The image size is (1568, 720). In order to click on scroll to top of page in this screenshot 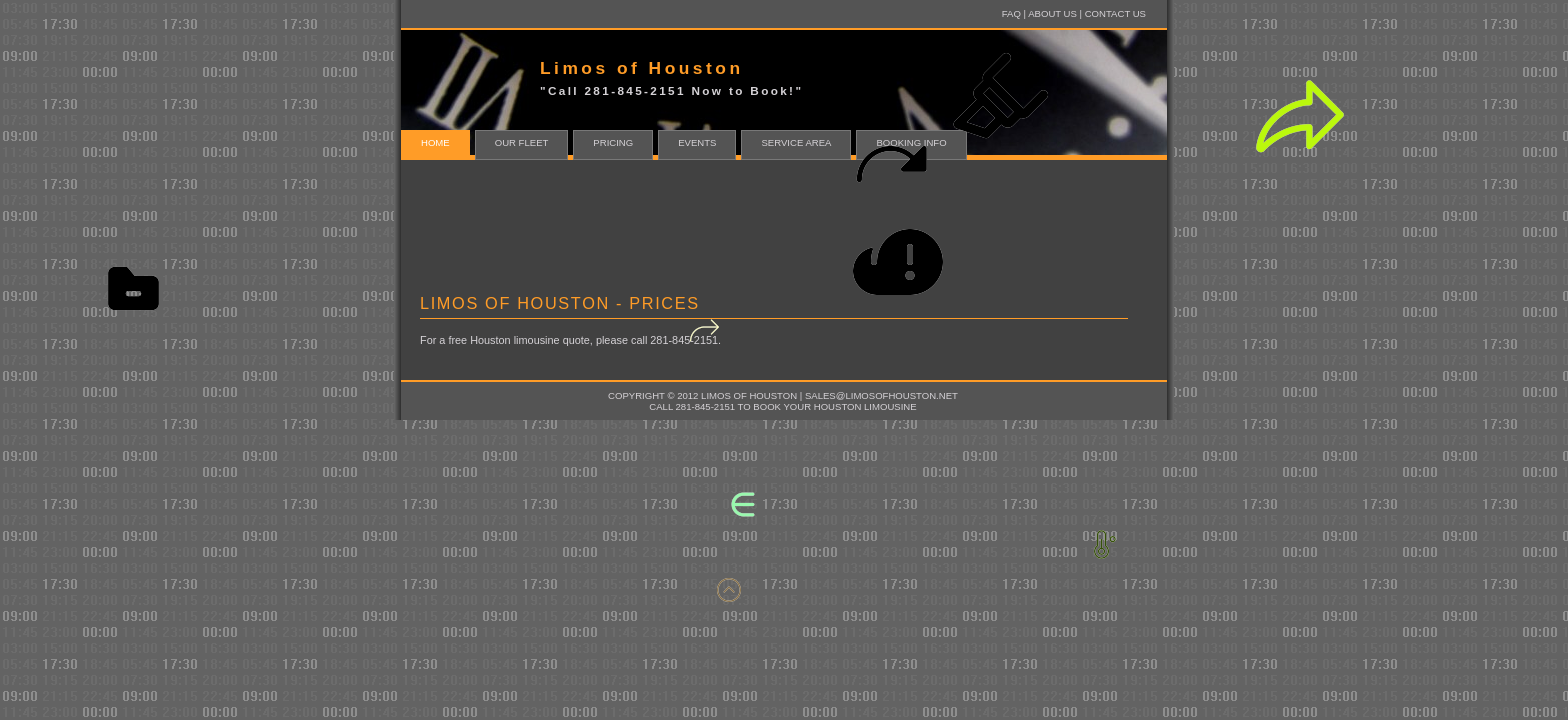, I will do `click(729, 590)`.